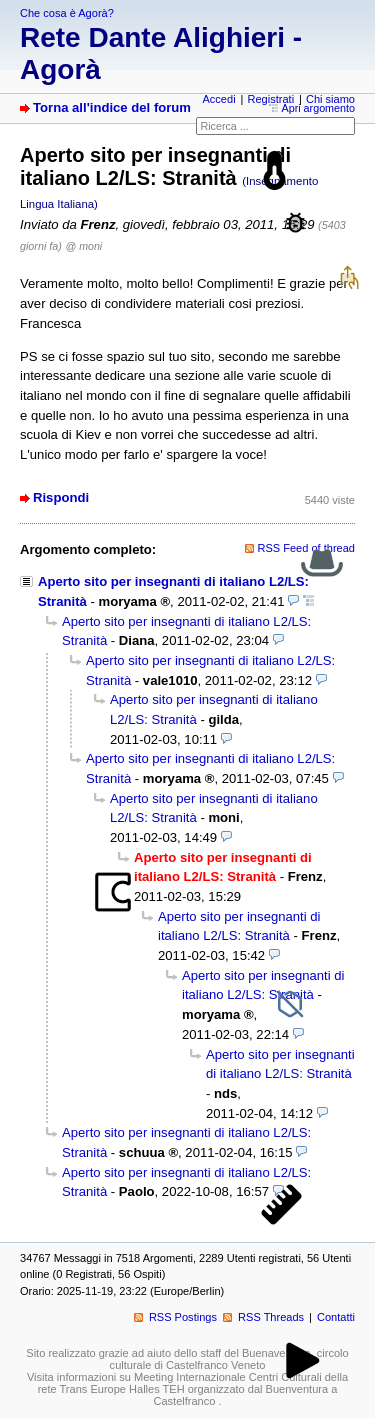  What do you see at coordinates (348, 277) in the screenshot?
I see `deposit or upload funds manually` at bounding box center [348, 277].